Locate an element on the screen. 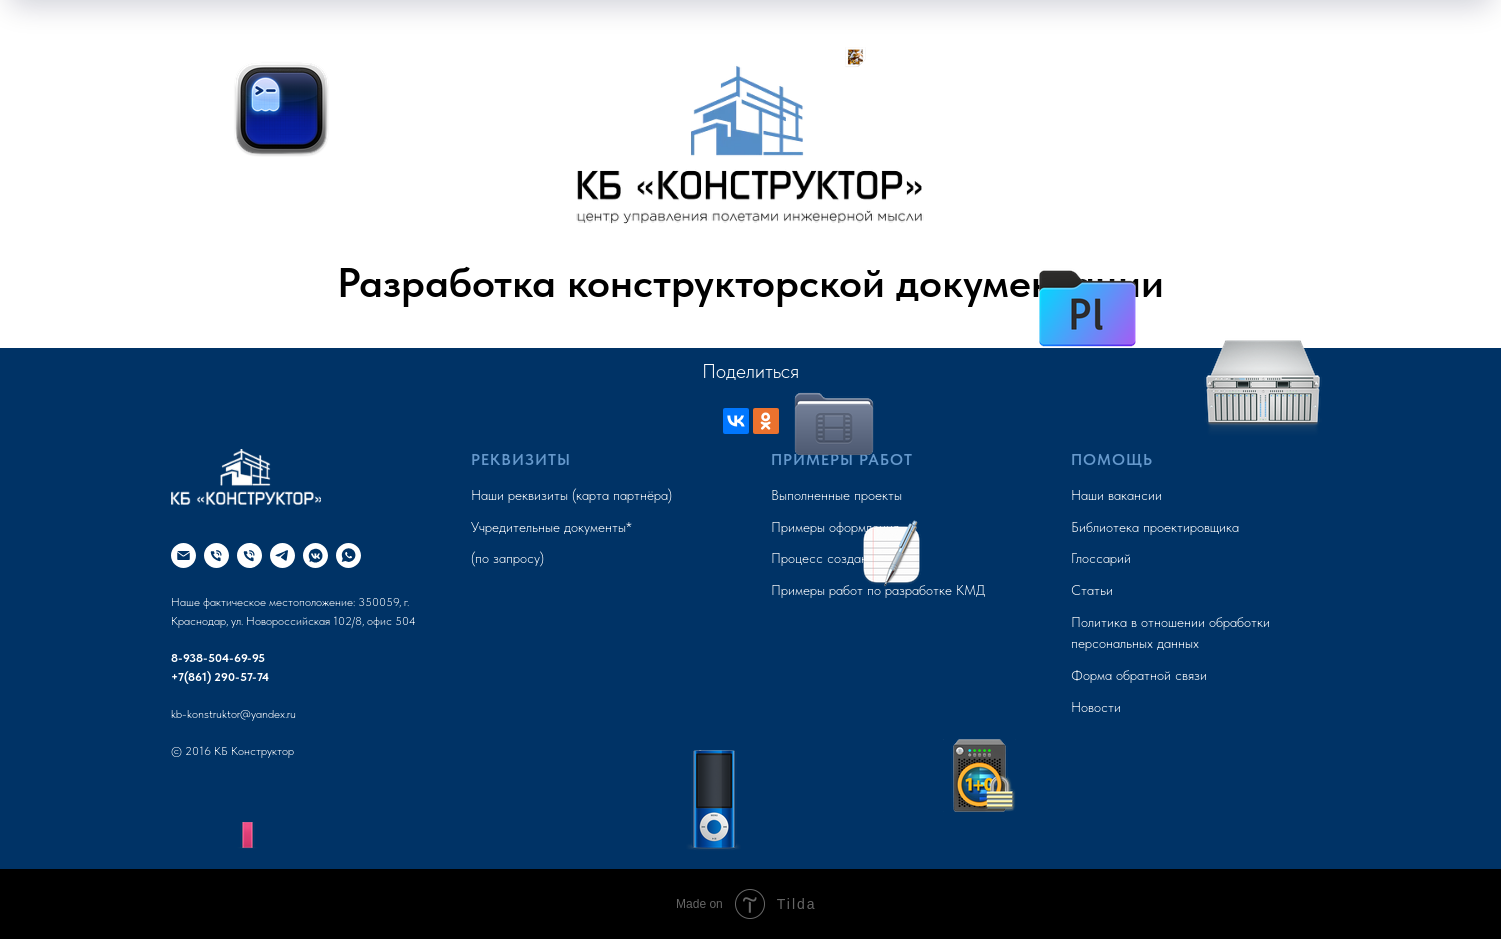  open TextEdit to create or edit documents is located at coordinates (891, 554).